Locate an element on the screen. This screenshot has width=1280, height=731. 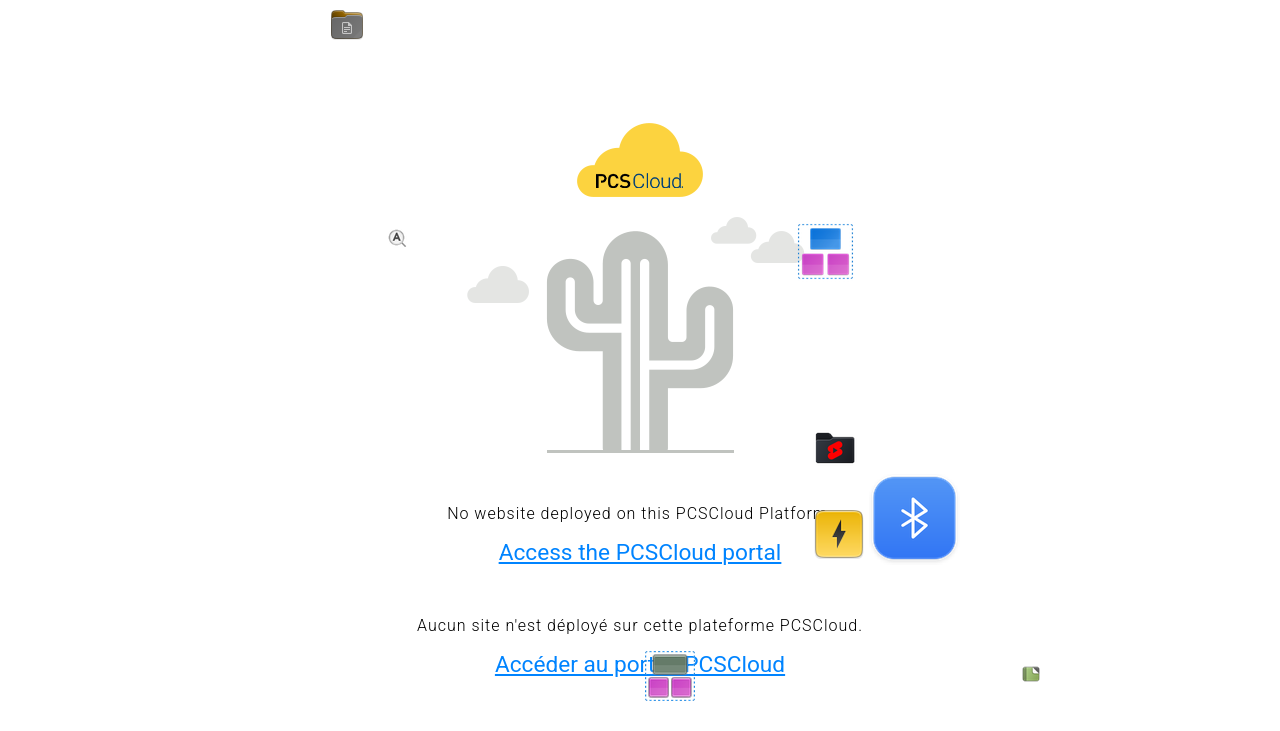
select all items in the current view is located at coordinates (825, 251).